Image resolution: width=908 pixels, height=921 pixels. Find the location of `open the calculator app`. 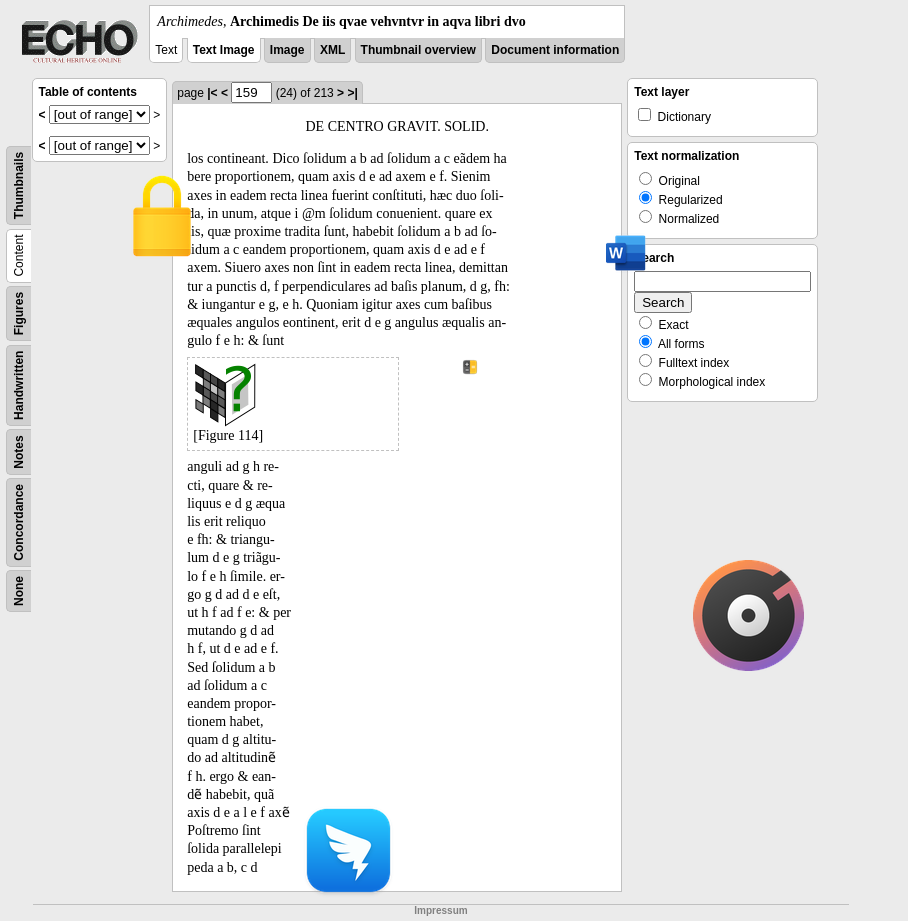

open the calculator app is located at coordinates (470, 367).